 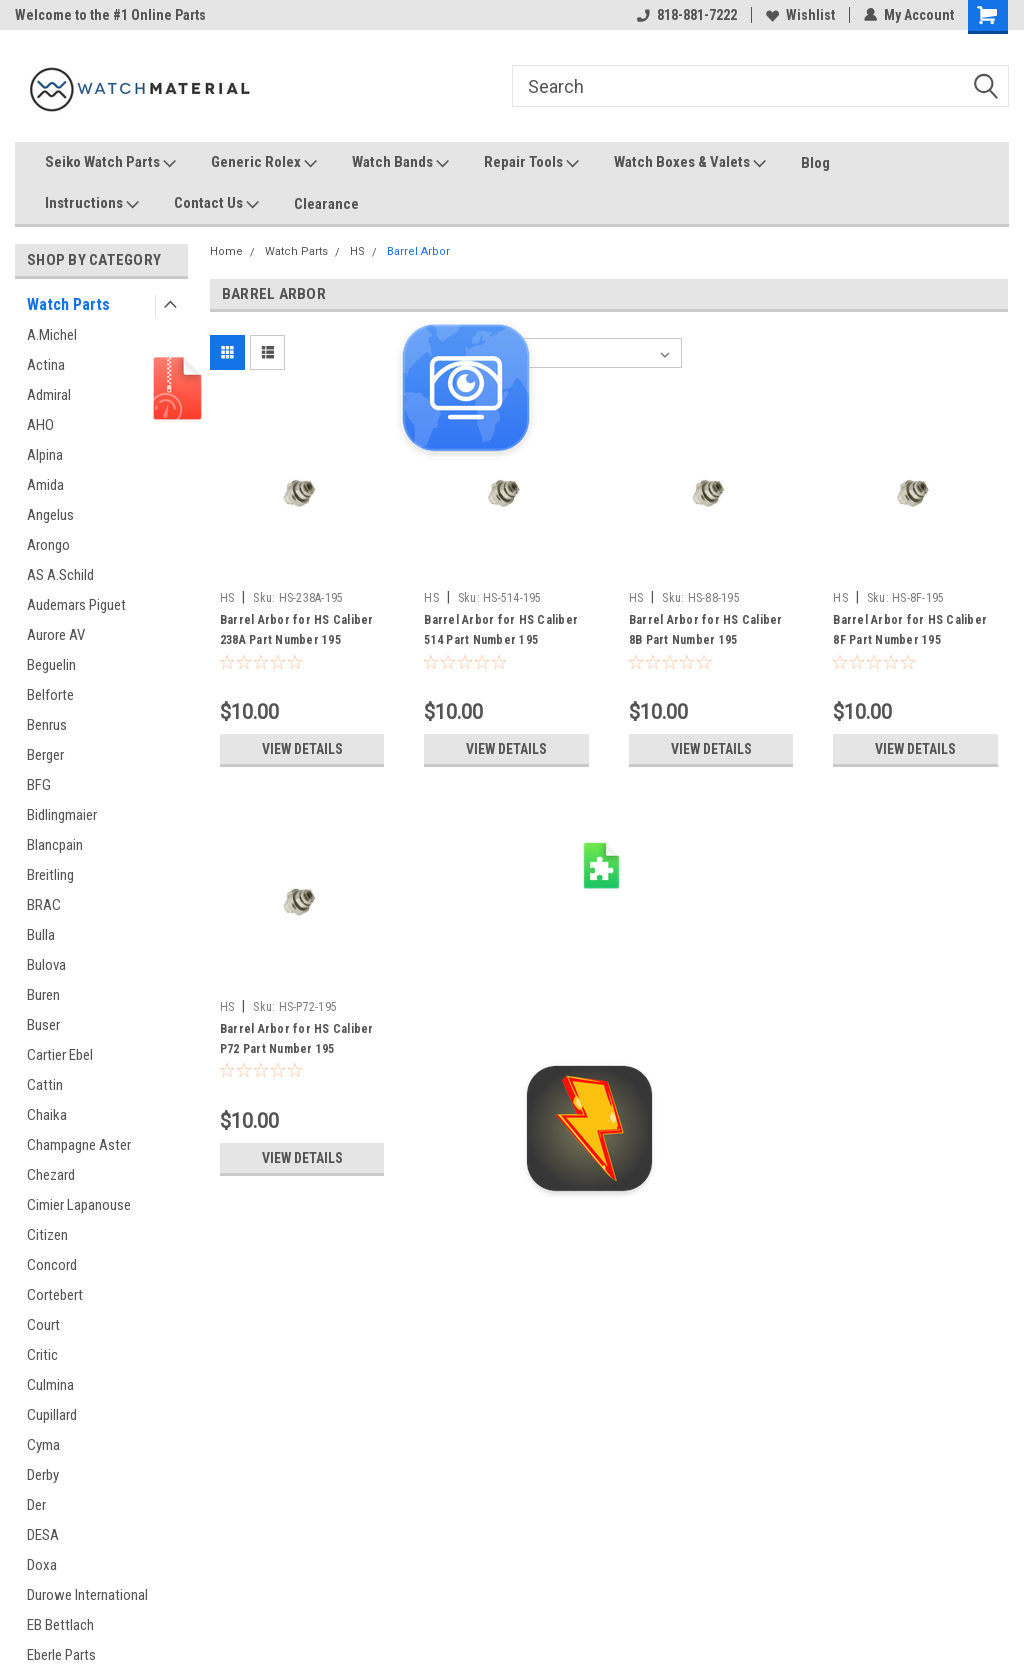 I want to click on an add-on or extension file type, so click(x=601, y=866).